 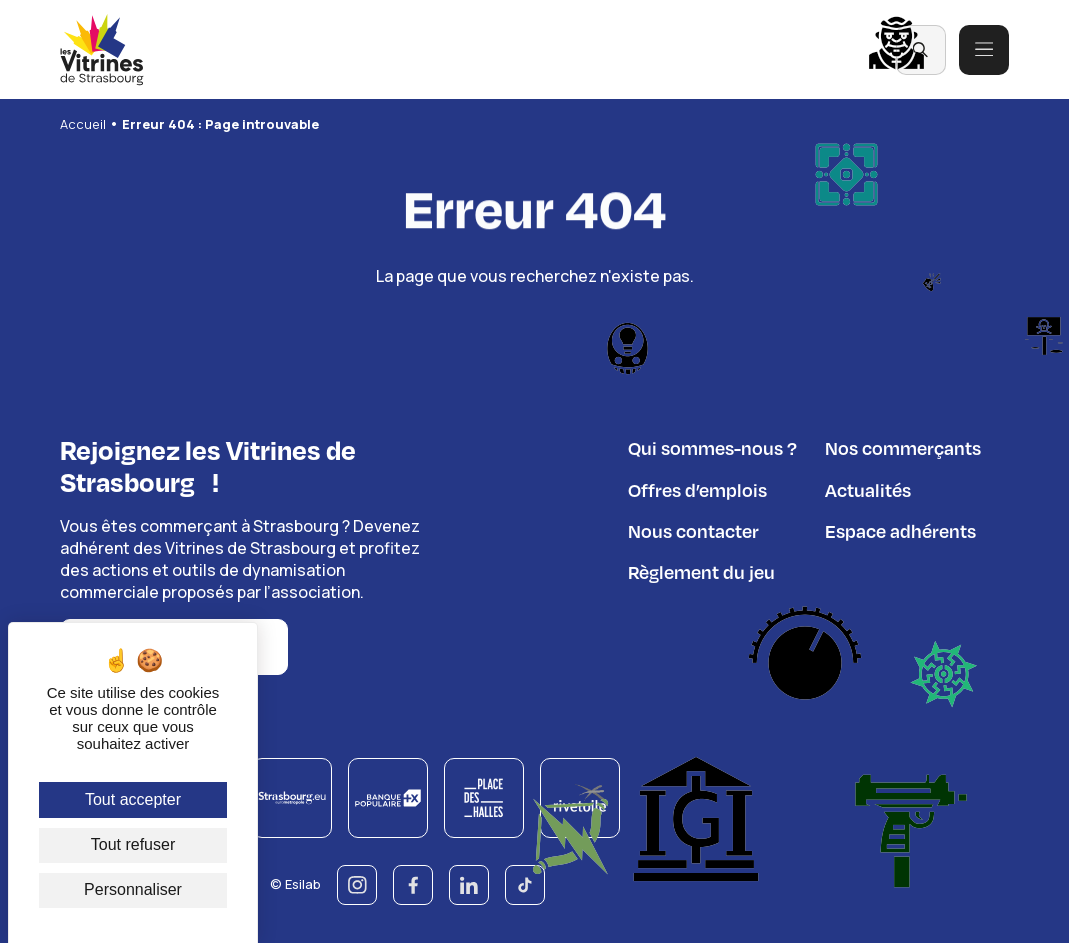 What do you see at coordinates (896, 41) in the screenshot?
I see `select monk character class` at bounding box center [896, 41].